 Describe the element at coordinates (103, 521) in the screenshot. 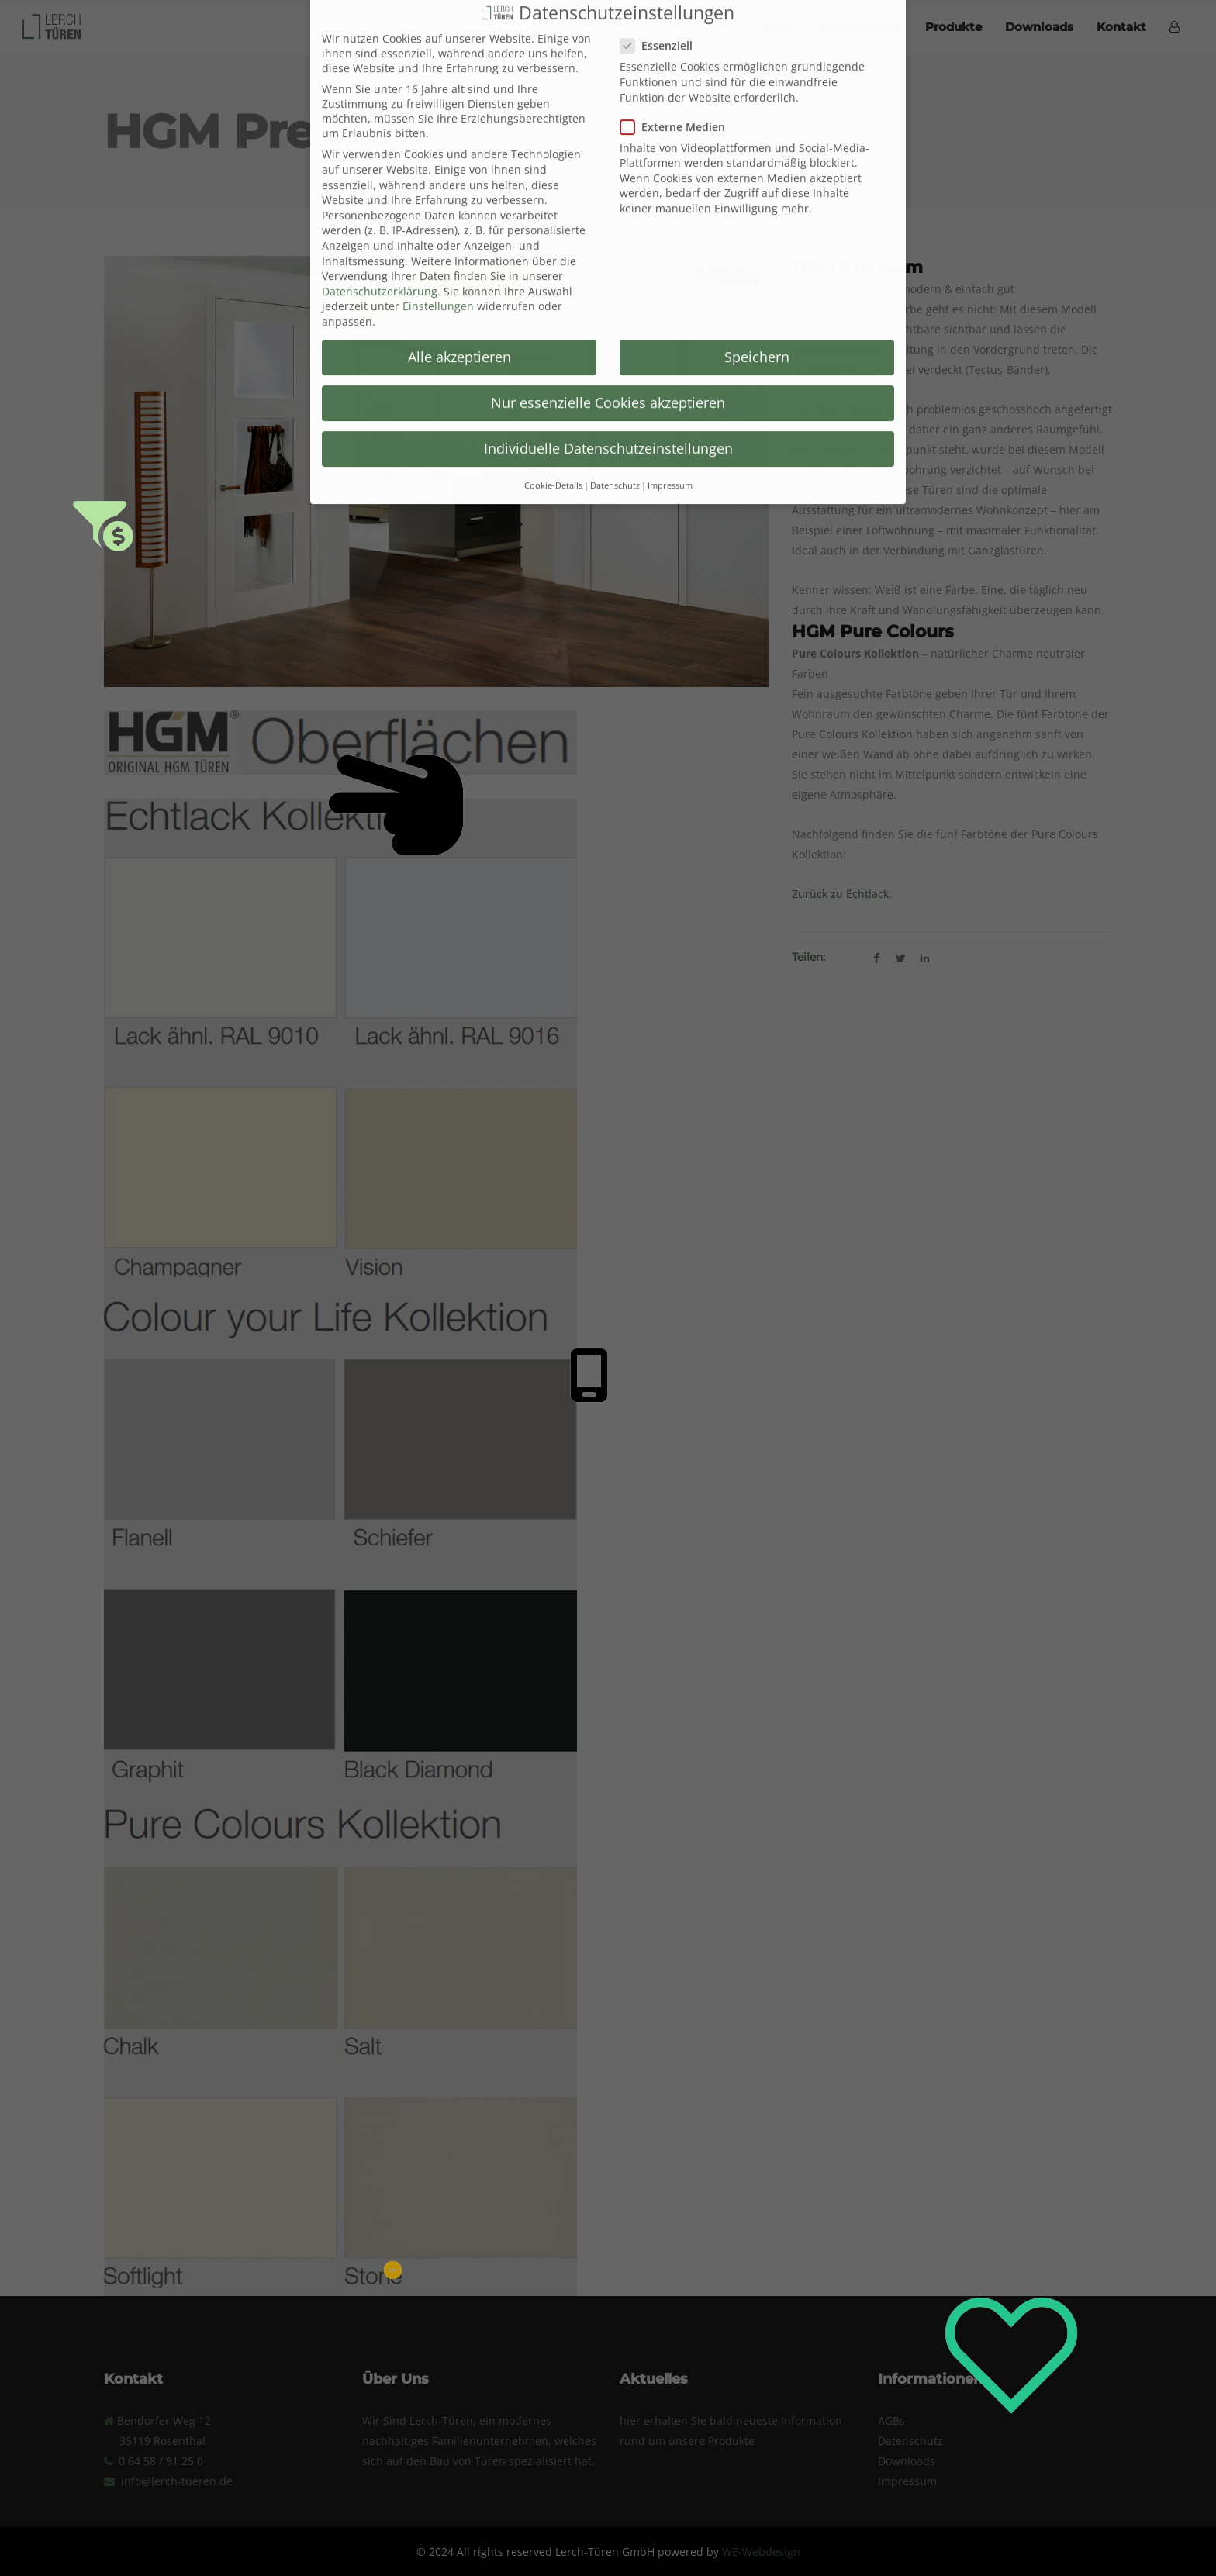

I see `filter sales or revenue data` at that location.